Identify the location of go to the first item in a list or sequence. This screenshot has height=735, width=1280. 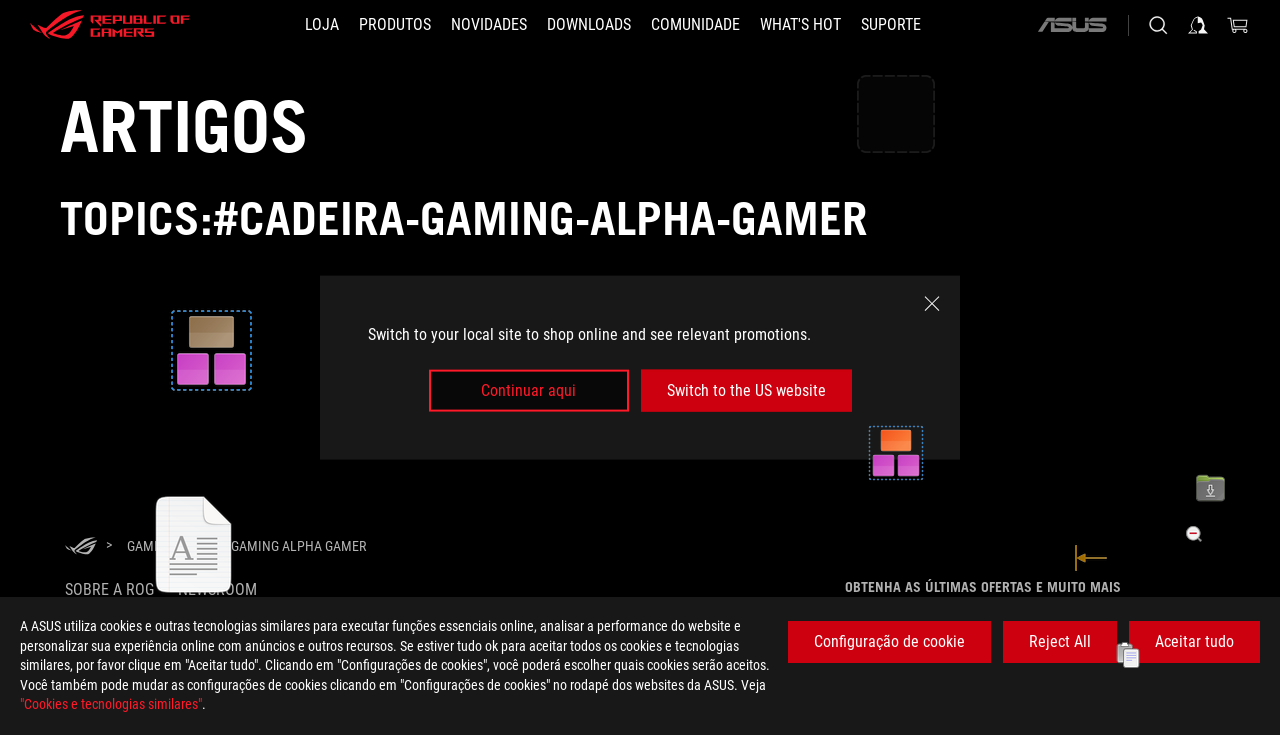
(1091, 558).